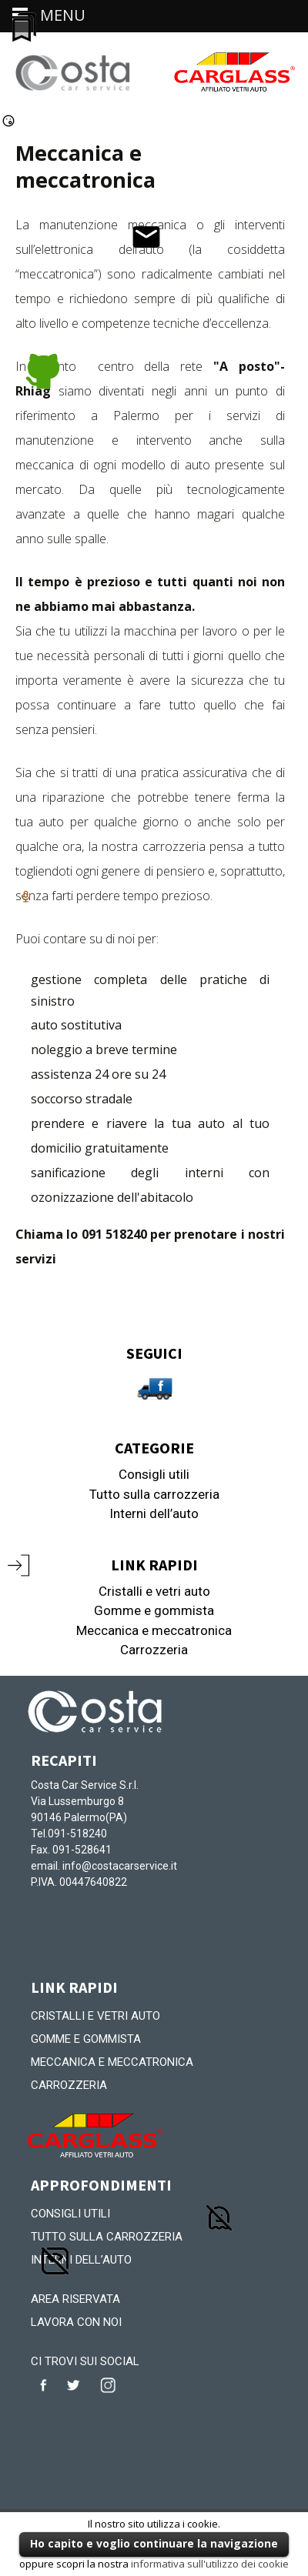 The width and height of the screenshot is (308, 2576). I want to click on disable ghost mode or incognito browsing, so click(219, 2217).